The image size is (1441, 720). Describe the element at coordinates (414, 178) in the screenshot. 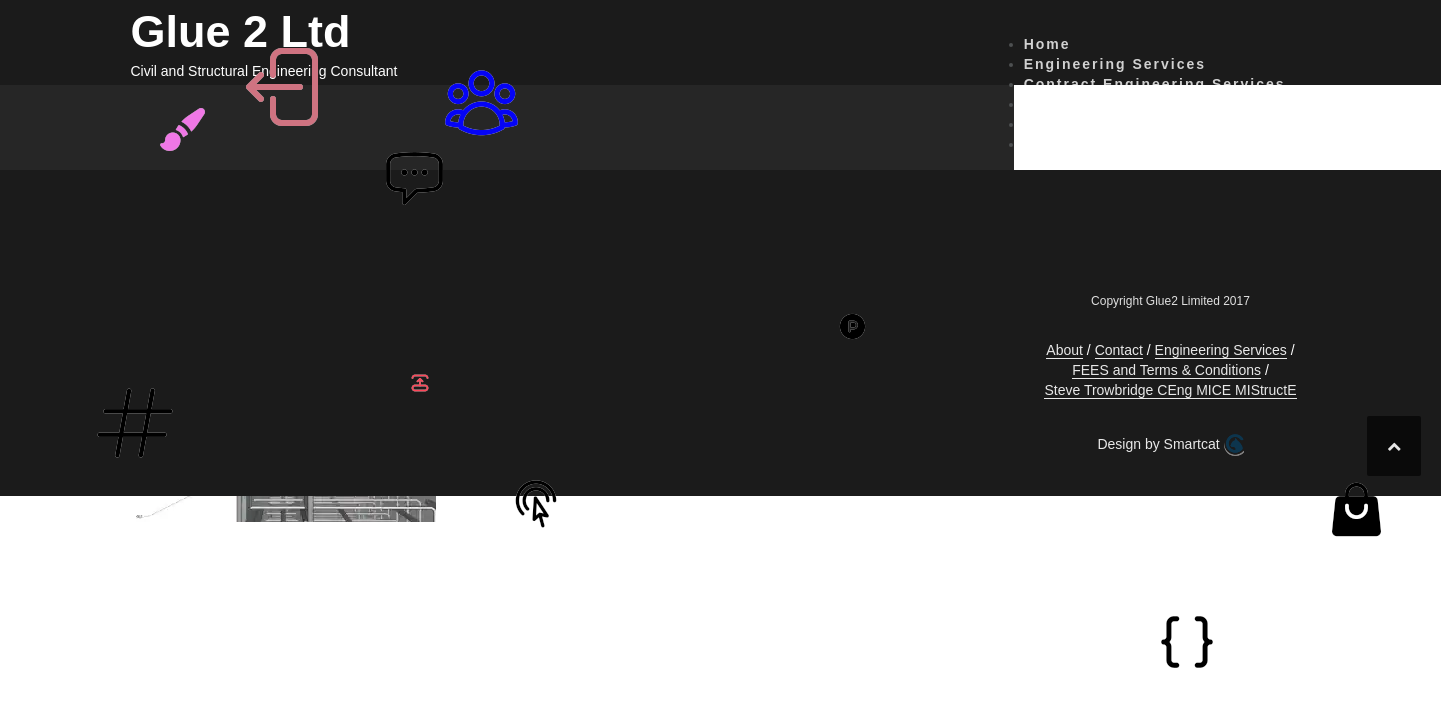

I see `open chat or messaging` at that location.